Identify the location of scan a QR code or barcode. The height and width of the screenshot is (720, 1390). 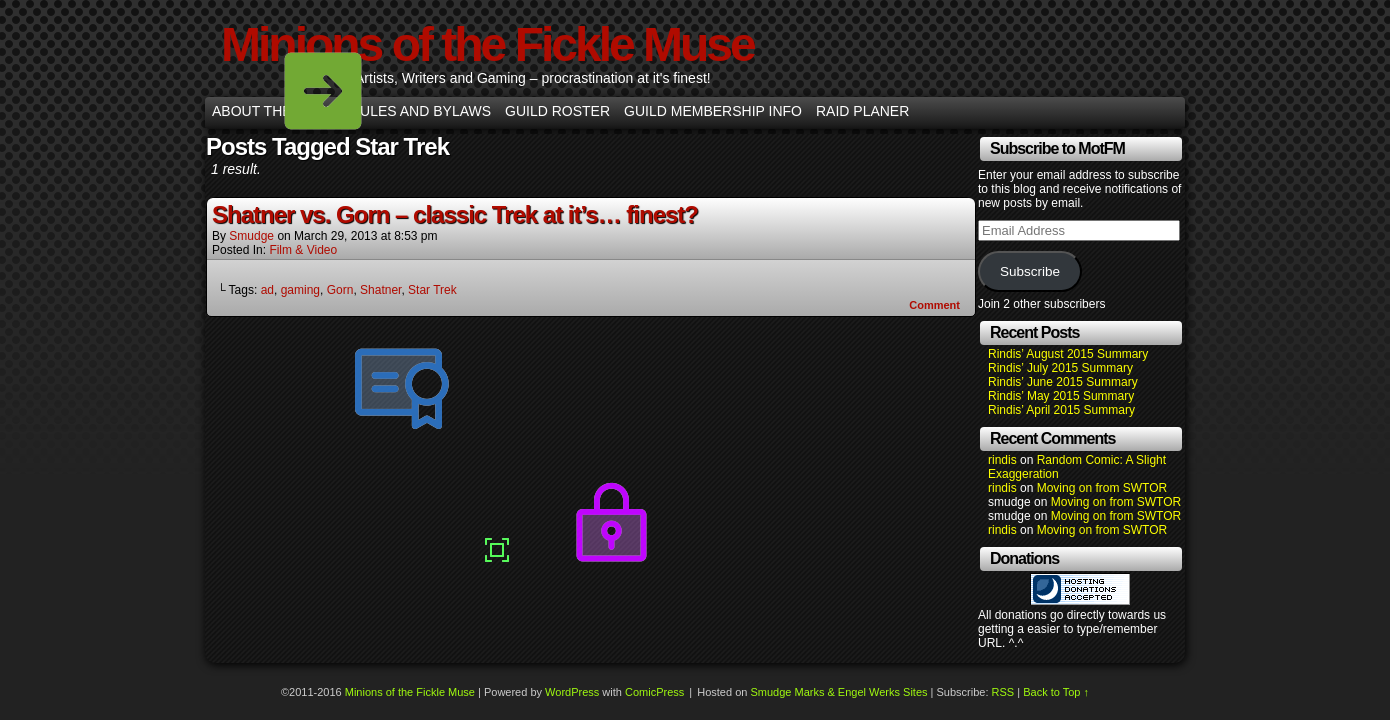
(497, 550).